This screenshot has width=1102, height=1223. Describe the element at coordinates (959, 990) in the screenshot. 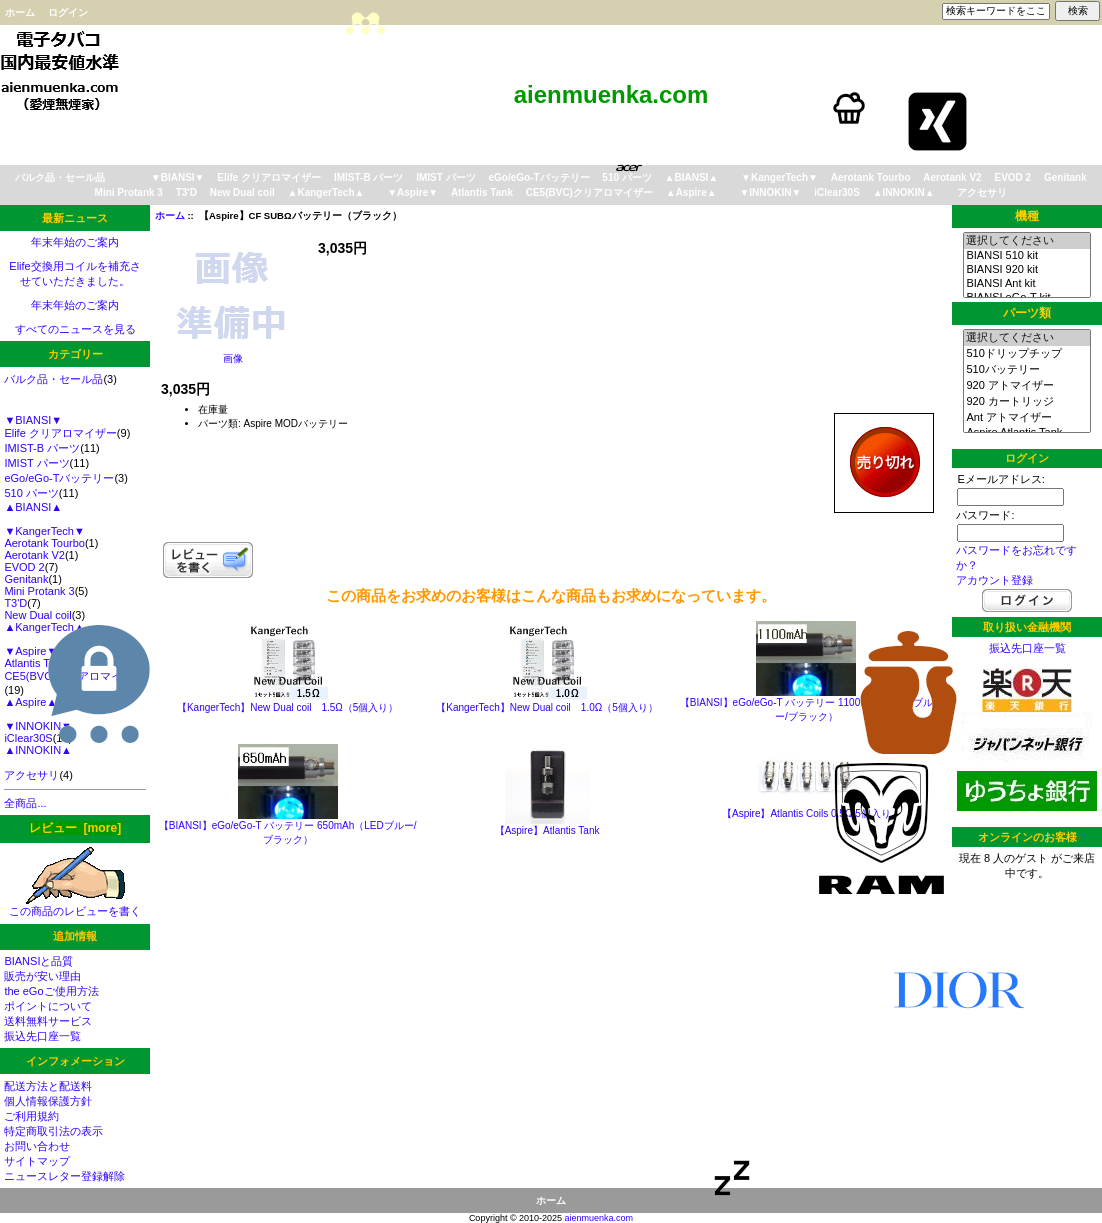

I see `visit the Dior official website` at that location.